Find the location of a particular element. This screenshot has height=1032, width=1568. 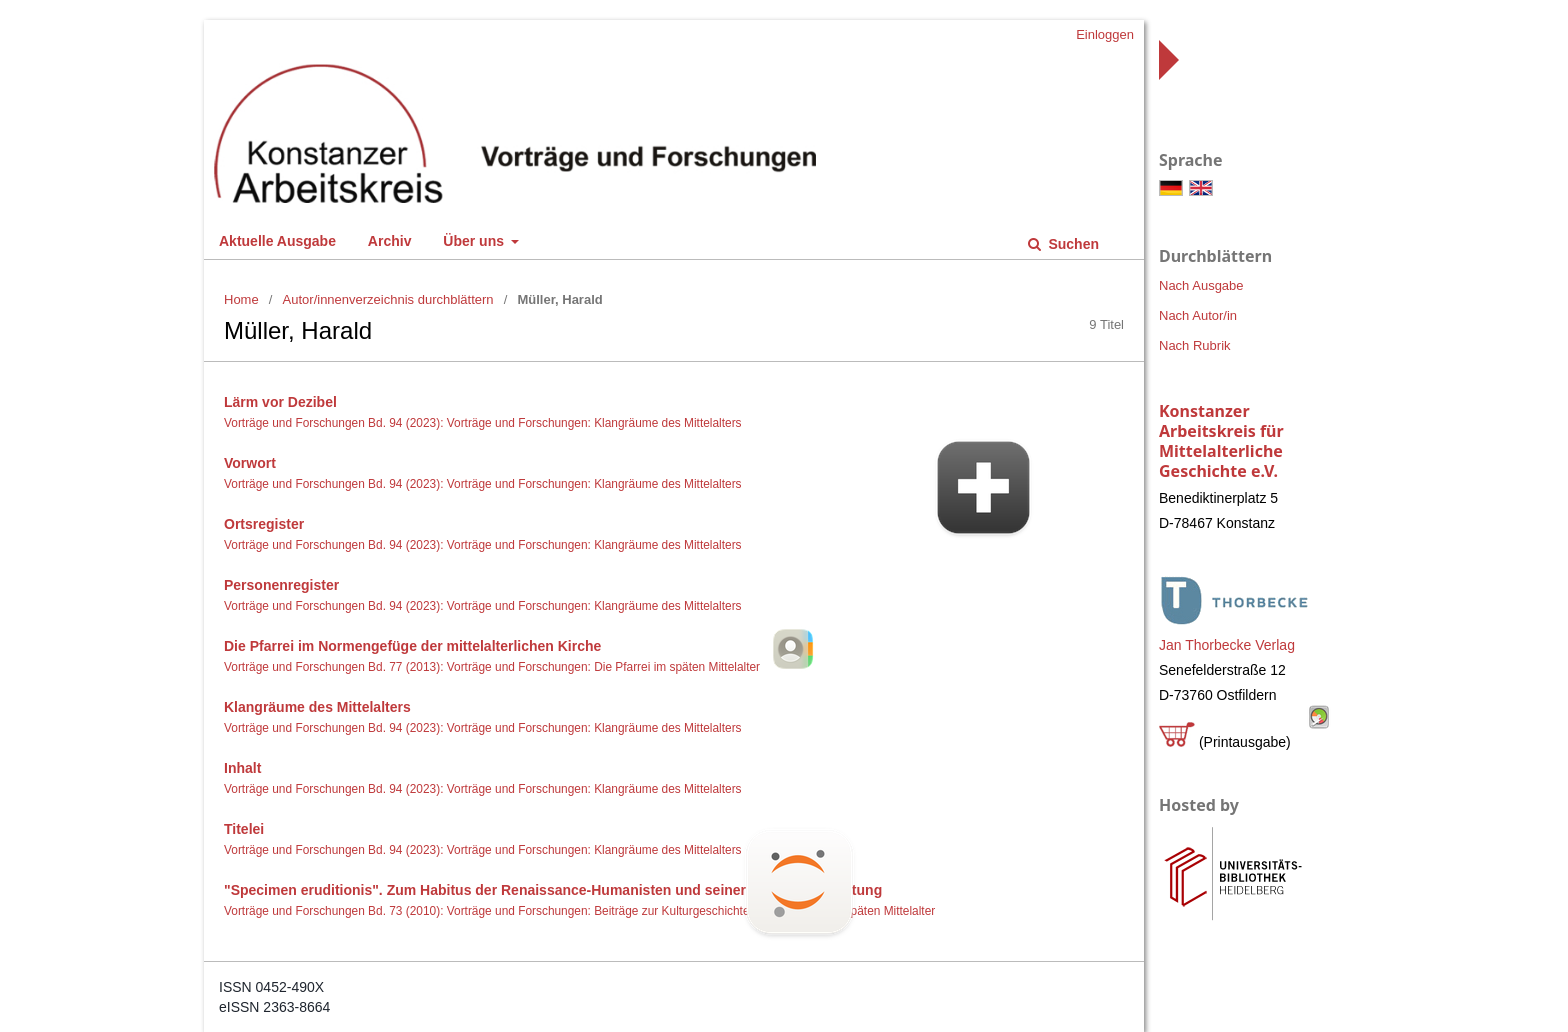

launch jupyter notebook application is located at coordinates (798, 882).